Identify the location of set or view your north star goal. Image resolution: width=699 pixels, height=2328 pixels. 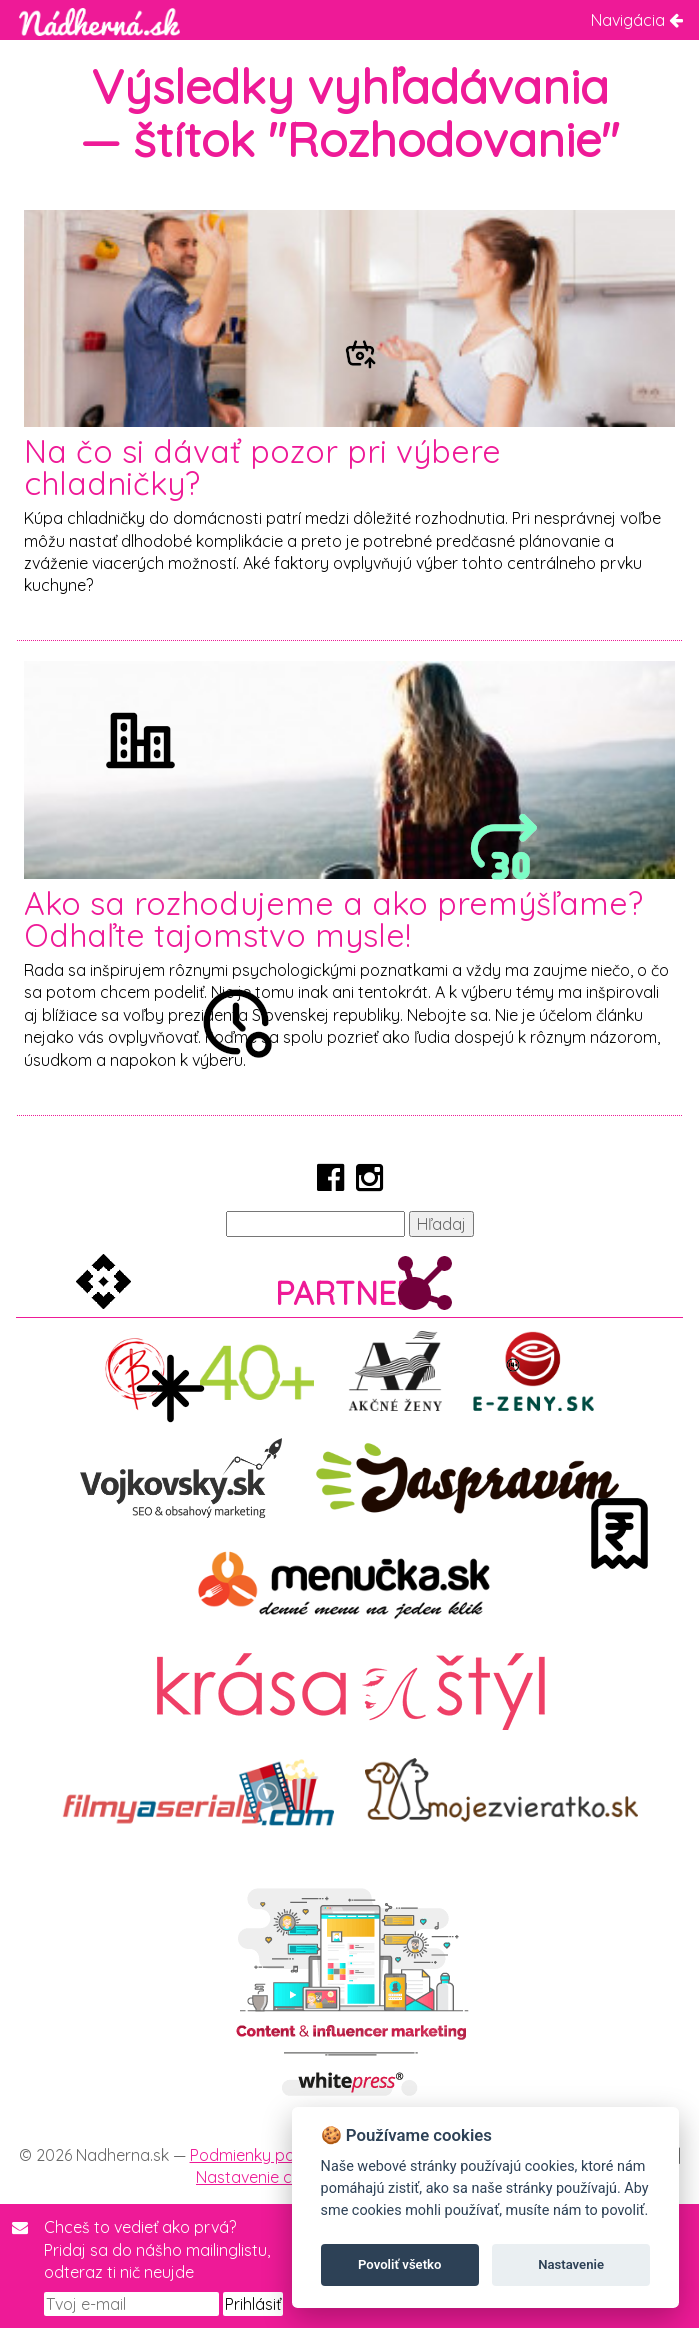
(170, 1388).